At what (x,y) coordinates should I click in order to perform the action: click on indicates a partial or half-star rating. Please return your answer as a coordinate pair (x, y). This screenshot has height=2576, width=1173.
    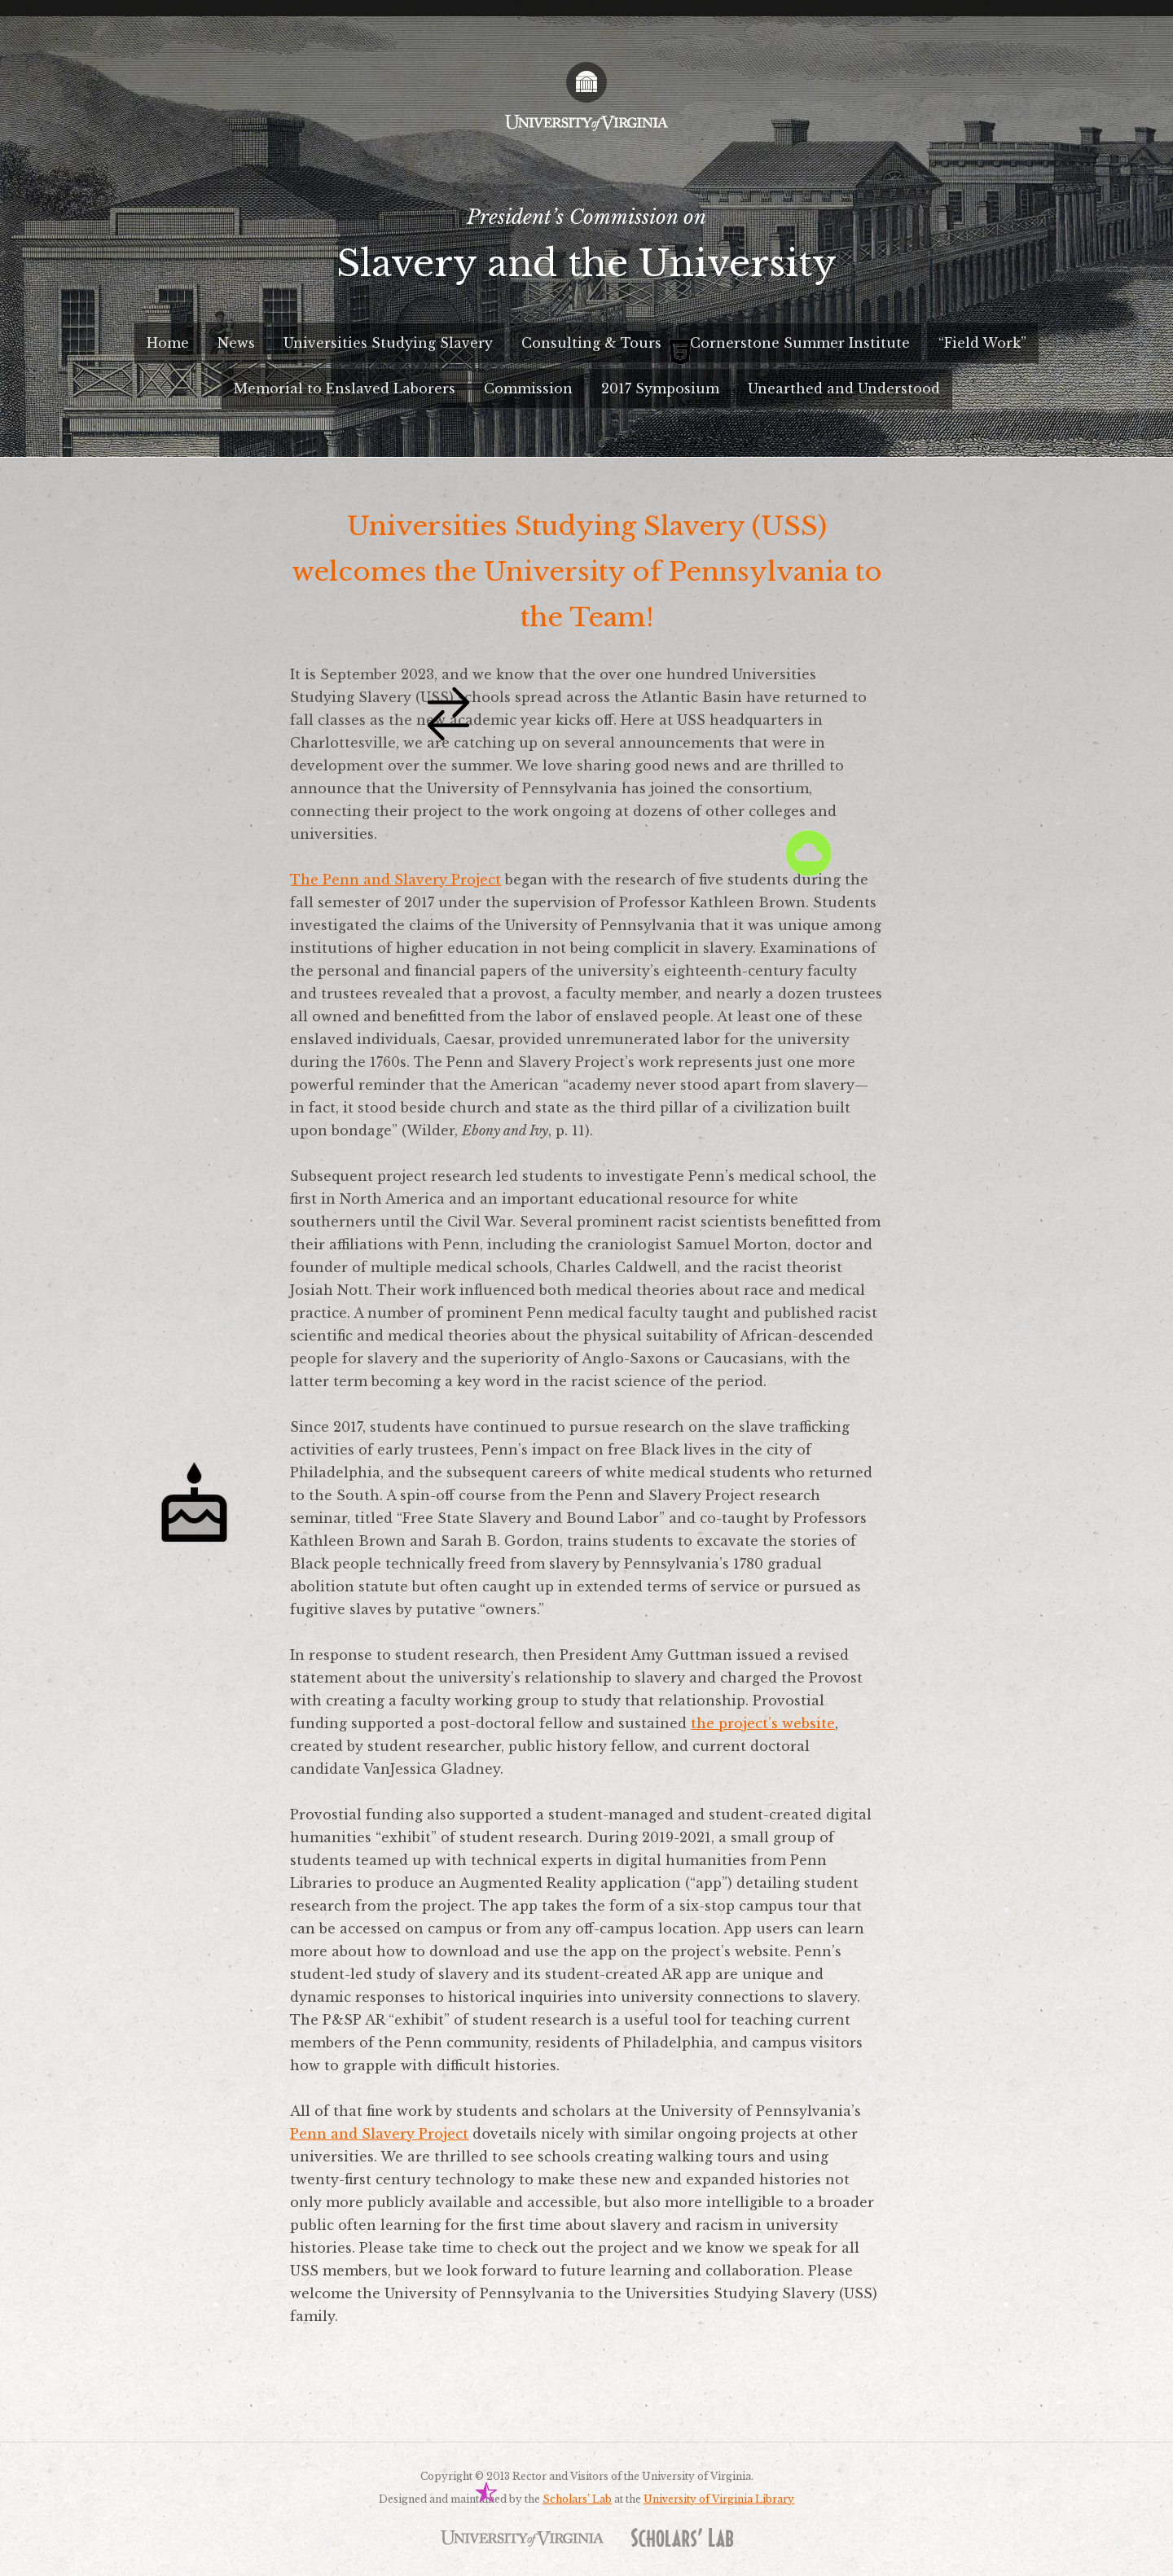
    Looking at the image, I should click on (486, 2492).